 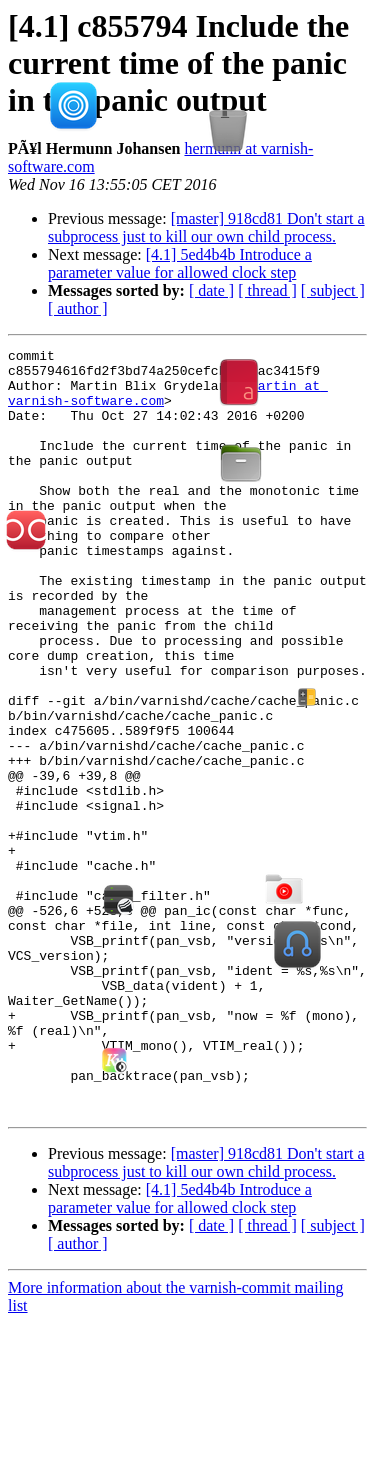 What do you see at coordinates (114, 1060) in the screenshot?
I see `open kvantum theme manager settings` at bounding box center [114, 1060].